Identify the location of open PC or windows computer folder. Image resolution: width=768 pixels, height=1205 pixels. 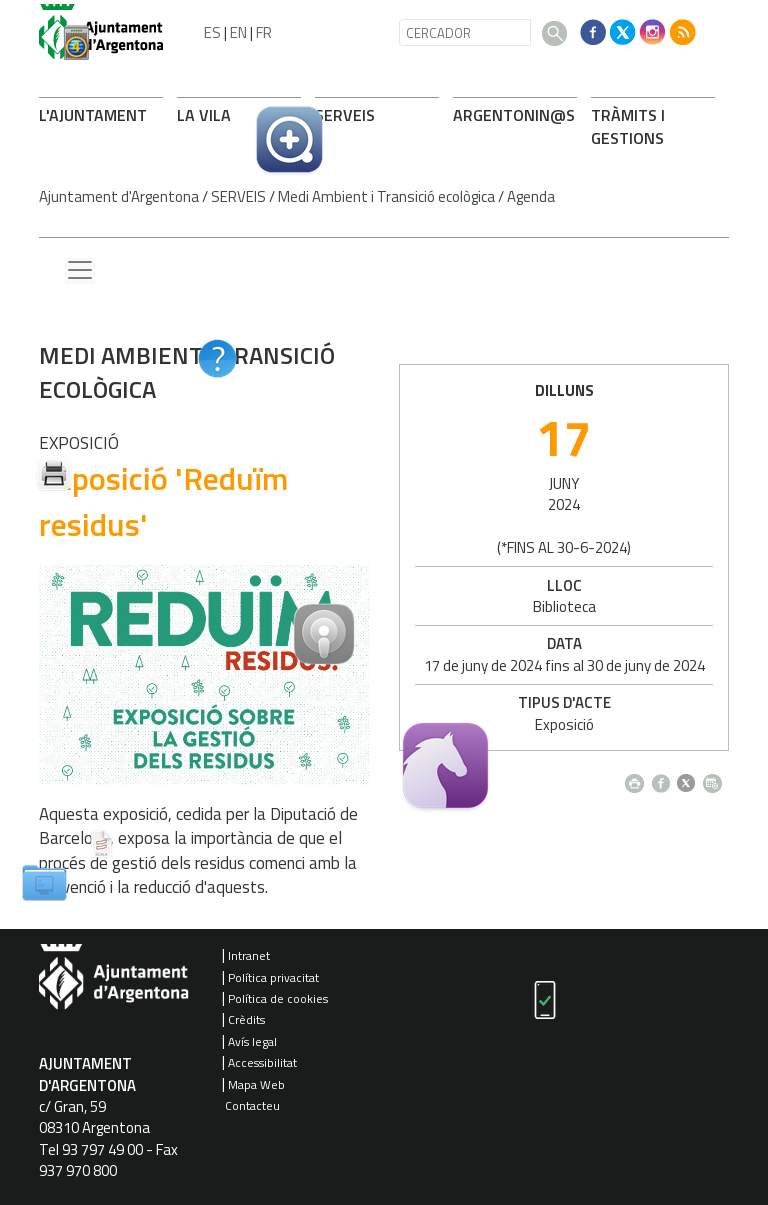
(44, 882).